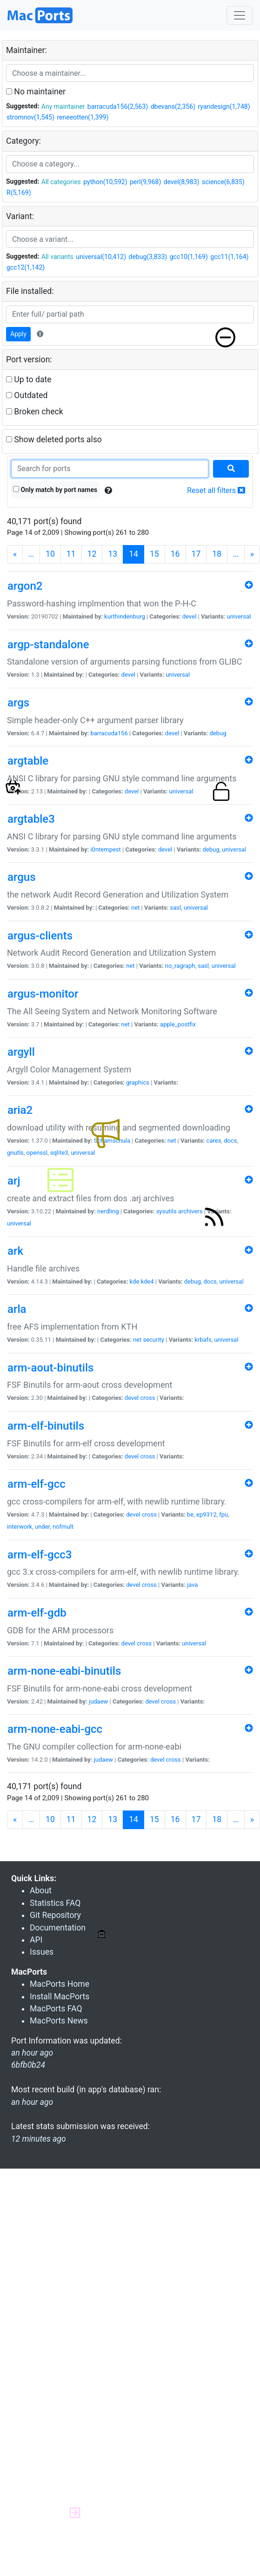 The width and height of the screenshot is (260, 2576). What do you see at coordinates (101, 1933) in the screenshot?
I see `view nearby museums on the map` at bounding box center [101, 1933].